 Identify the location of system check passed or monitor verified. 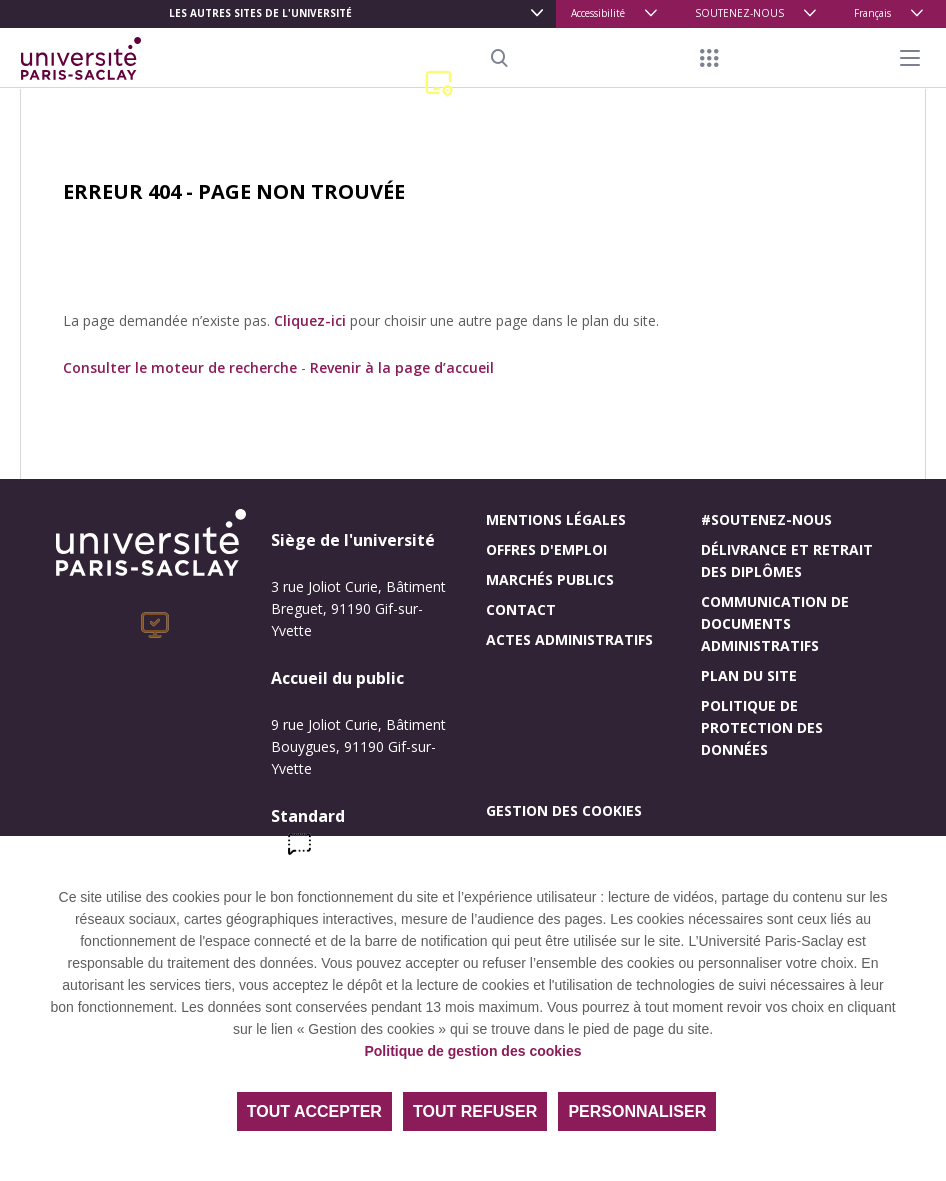
(155, 625).